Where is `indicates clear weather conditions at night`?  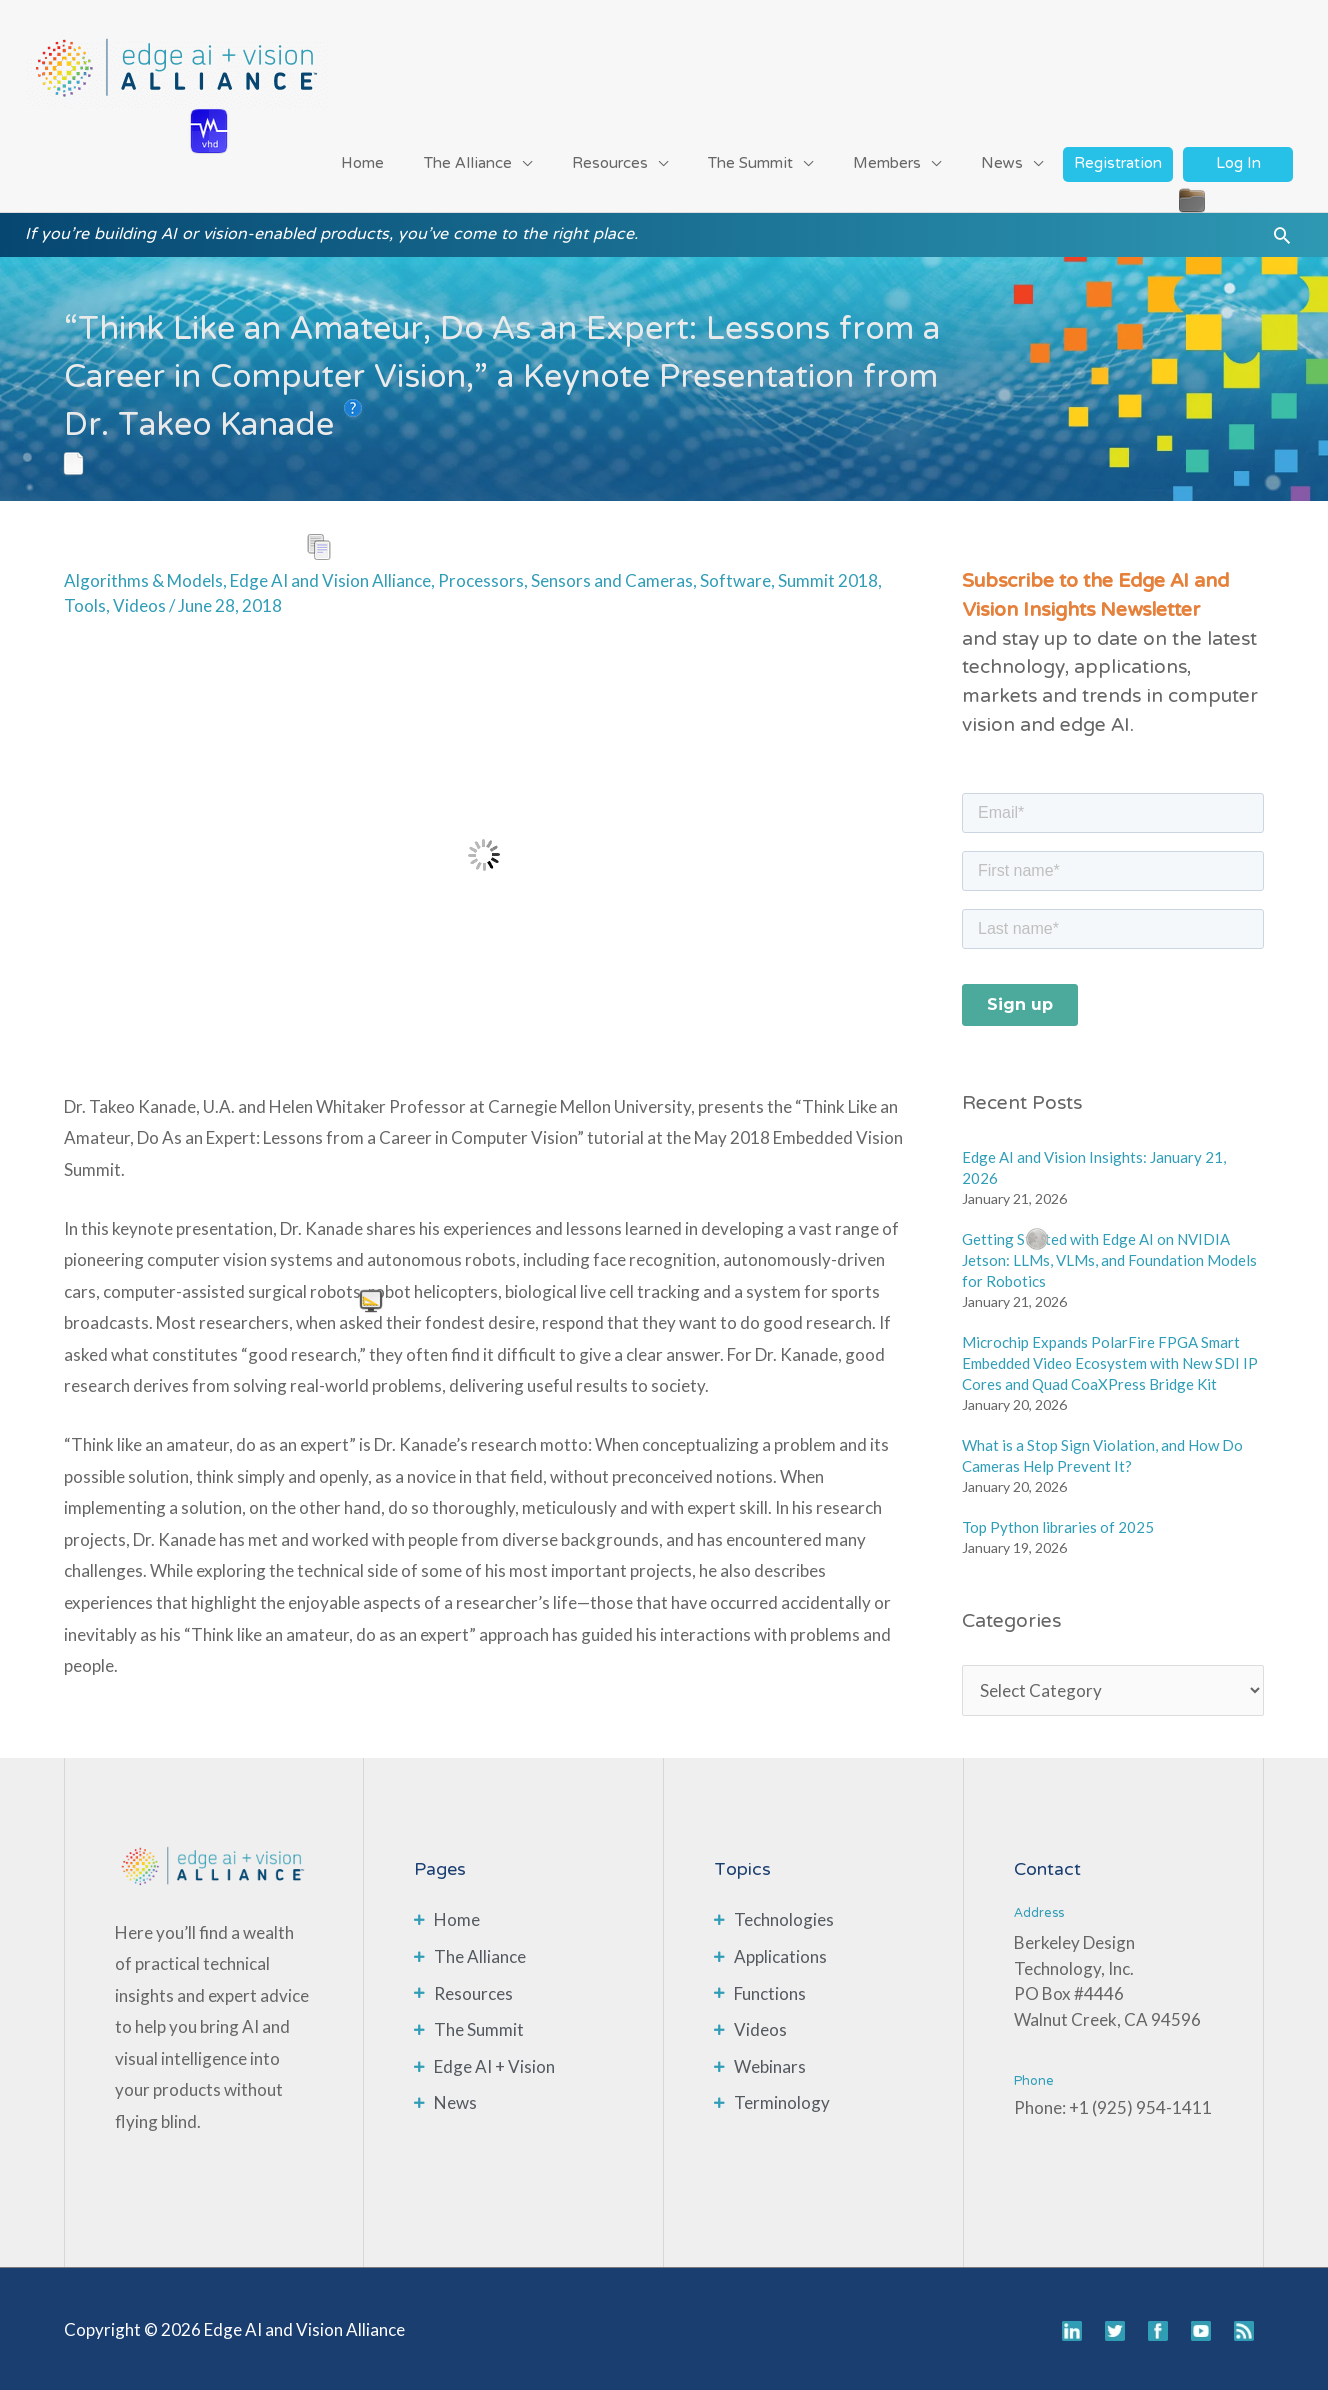
indicates clear weather conditions at night is located at coordinates (1037, 1239).